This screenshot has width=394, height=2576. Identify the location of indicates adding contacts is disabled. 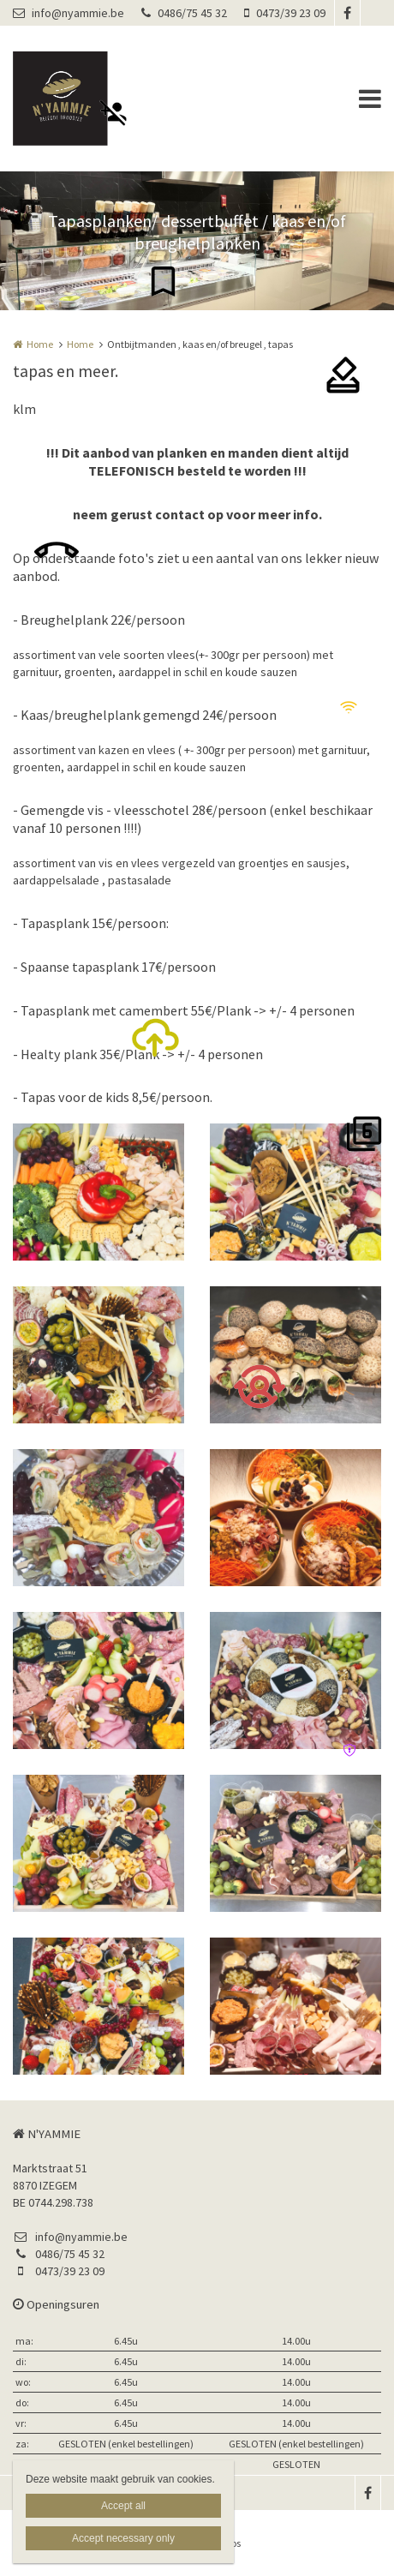
(113, 111).